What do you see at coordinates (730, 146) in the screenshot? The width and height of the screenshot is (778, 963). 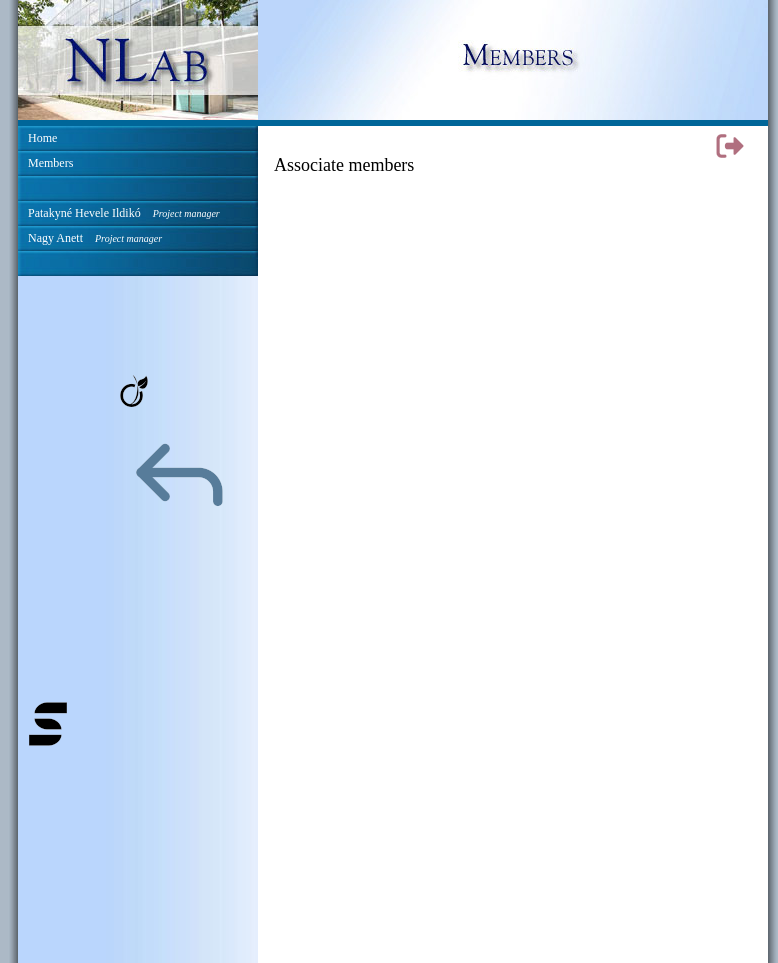 I see `log out of your account` at bounding box center [730, 146].